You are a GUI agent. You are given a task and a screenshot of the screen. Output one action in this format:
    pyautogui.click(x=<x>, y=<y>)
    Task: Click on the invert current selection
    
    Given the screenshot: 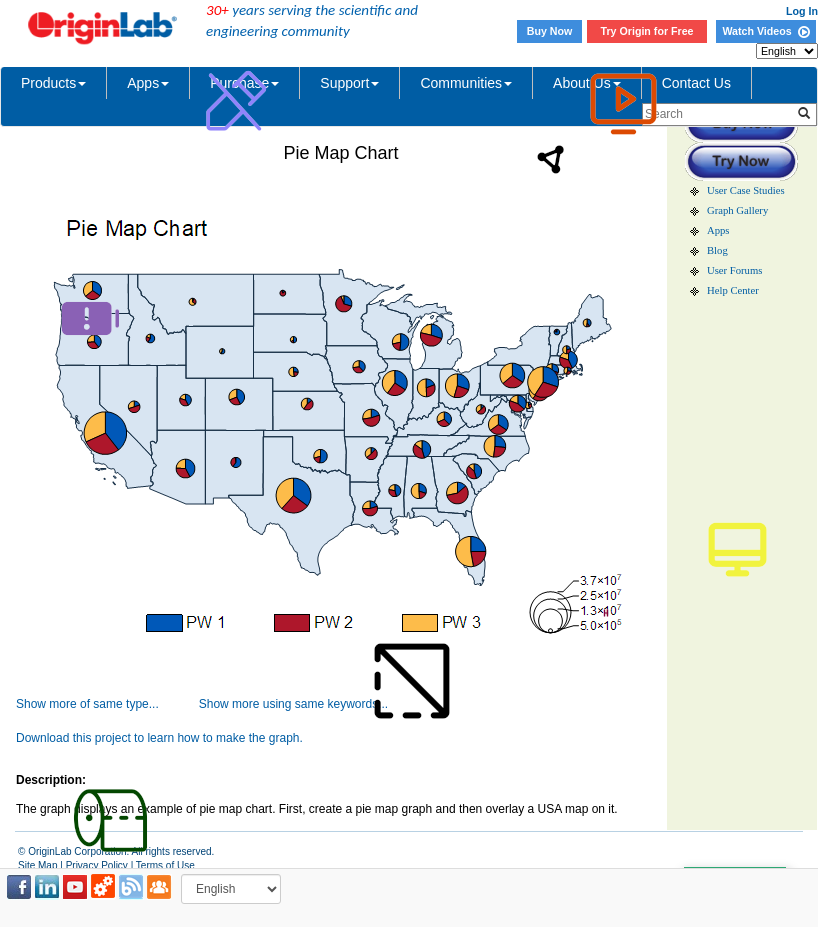 What is the action you would take?
    pyautogui.click(x=412, y=681)
    